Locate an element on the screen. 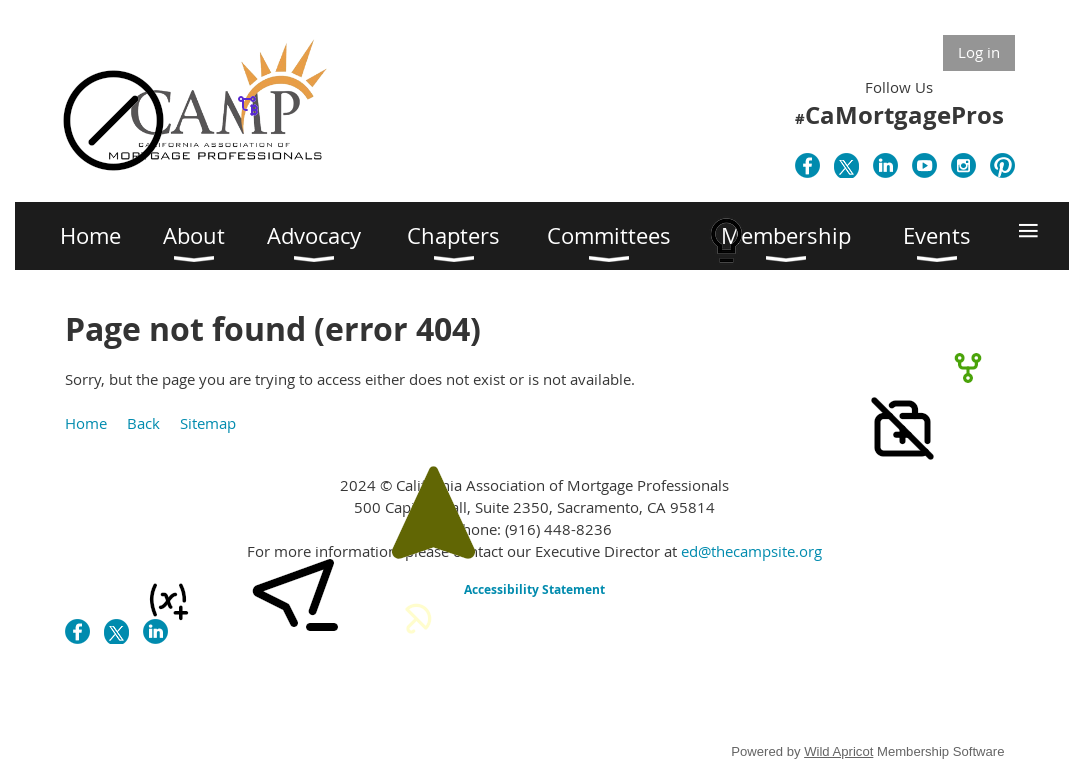 The width and height of the screenshot is (1069, 775). start navigation or get directions is located at coordinates (433, 512).